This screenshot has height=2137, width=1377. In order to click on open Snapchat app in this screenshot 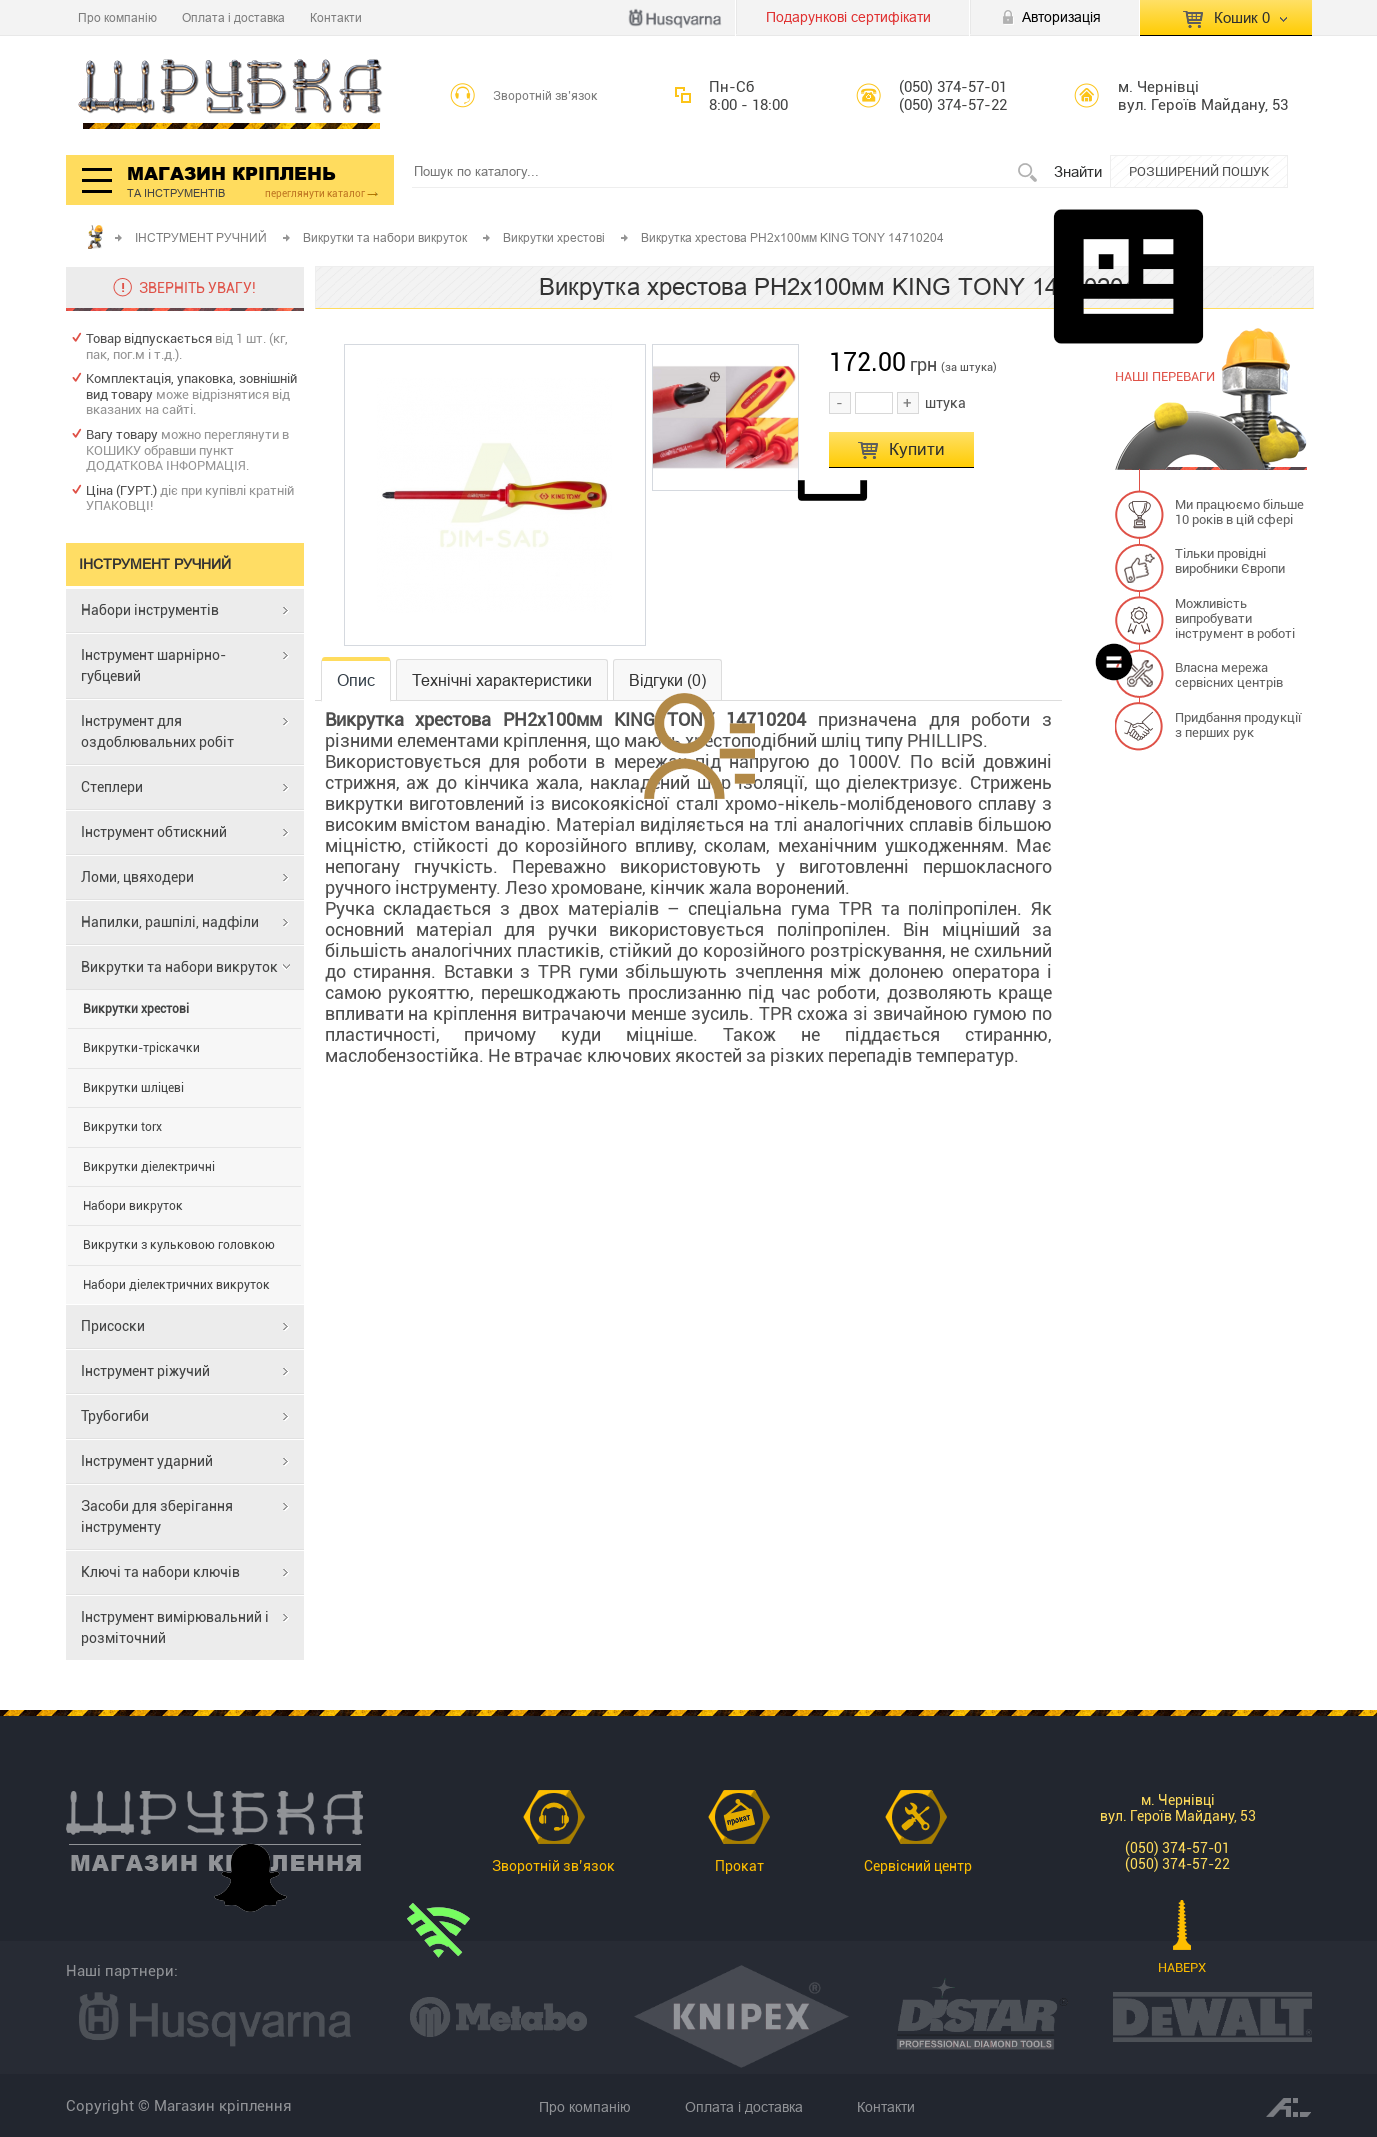, I will do `click(250, 1876)`.